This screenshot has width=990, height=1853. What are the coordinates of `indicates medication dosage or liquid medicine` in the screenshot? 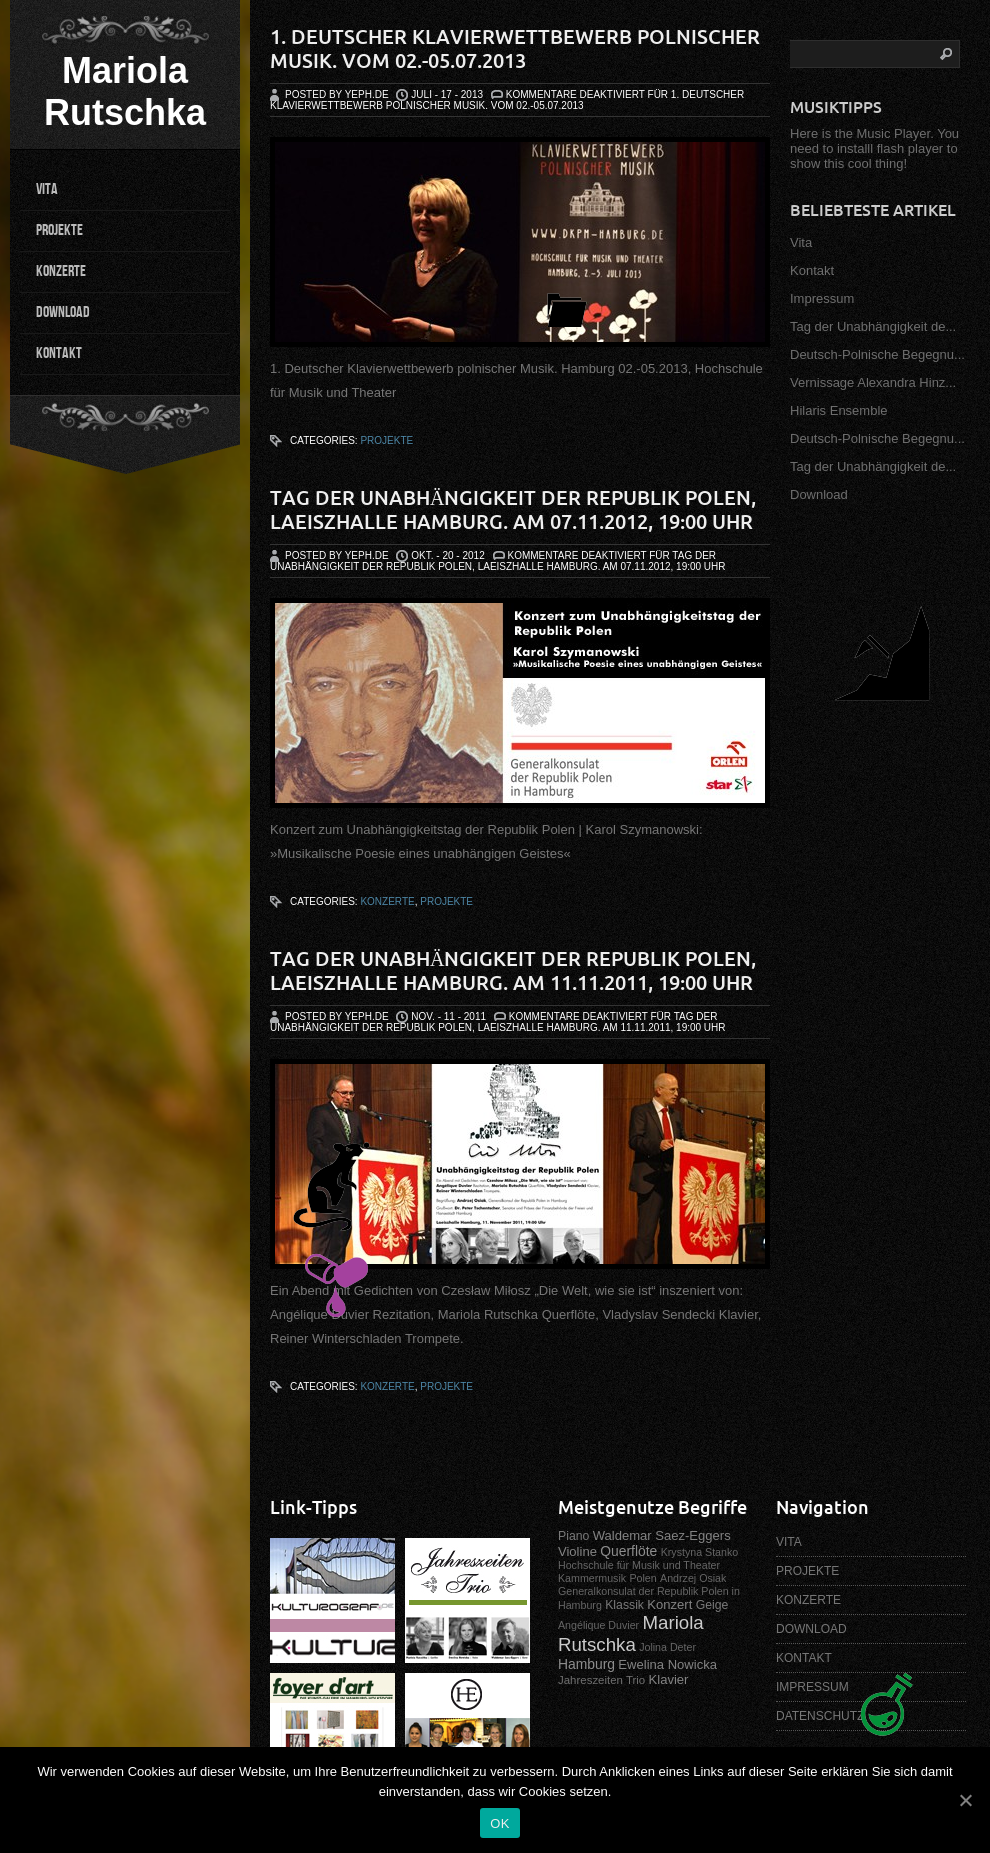 It's located at (336, 1285).